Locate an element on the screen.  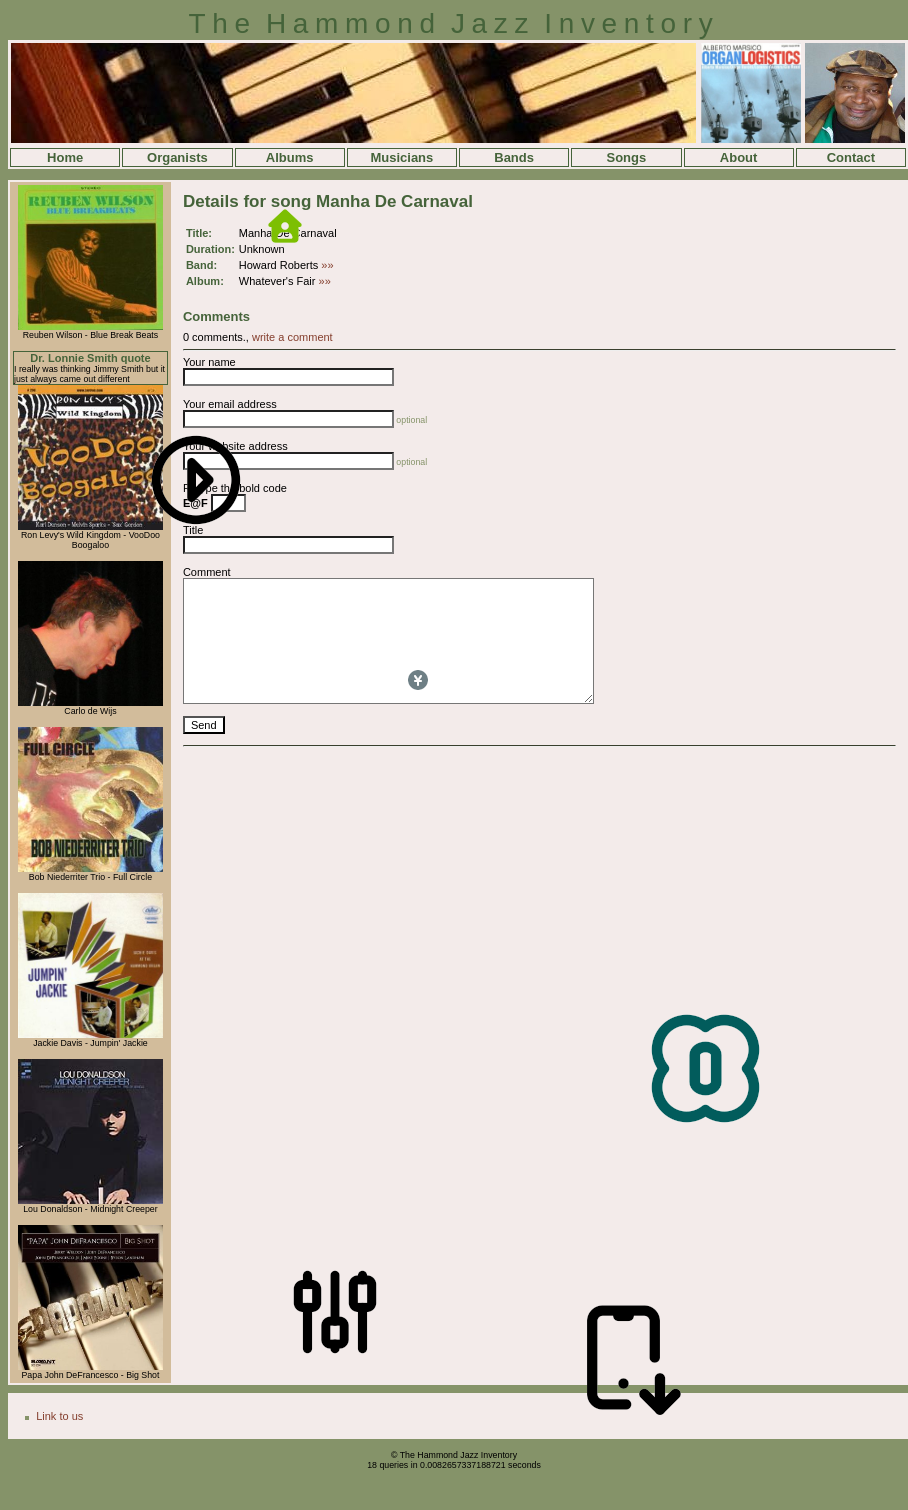
view your home profile is located at coordinates (285, 226).